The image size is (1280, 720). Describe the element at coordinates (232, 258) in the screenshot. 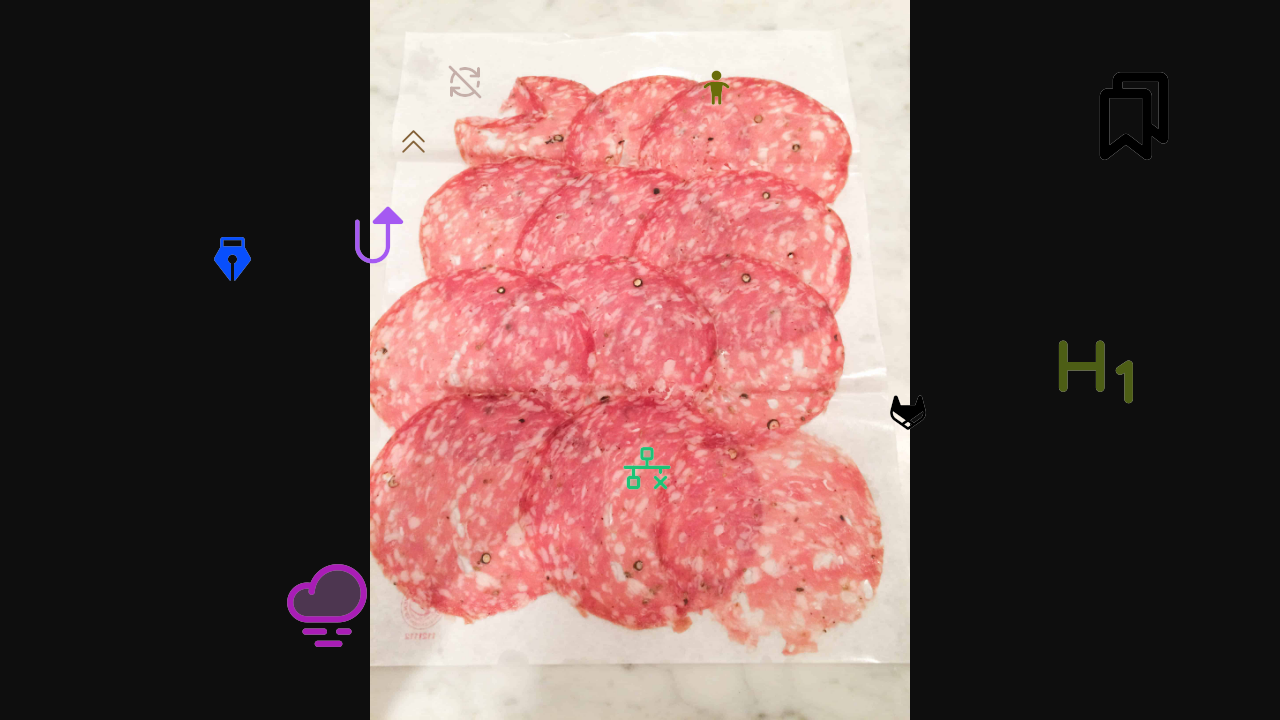

I see `access drawing or illustration tools` at that location.